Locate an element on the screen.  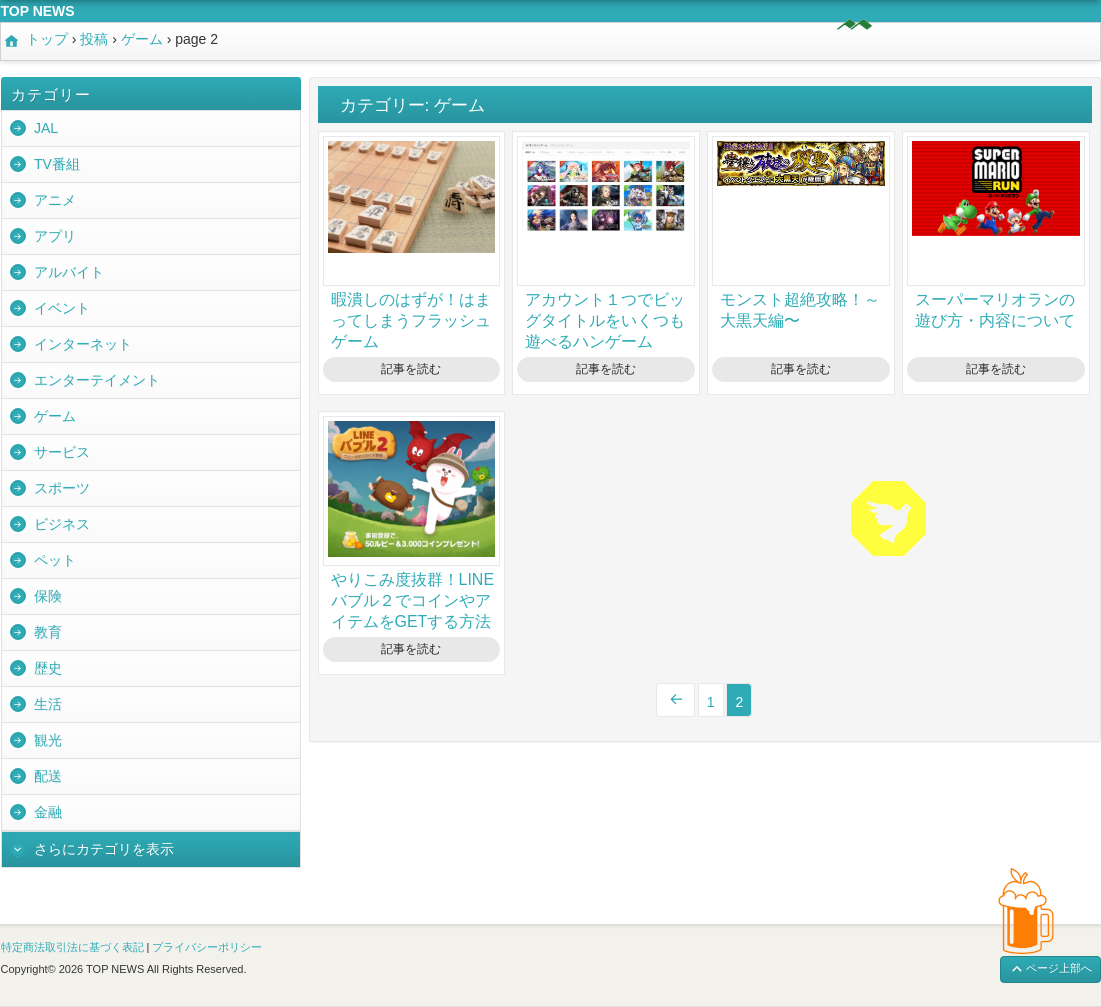
dovecot email server logo is located at coordinates (854, 24).